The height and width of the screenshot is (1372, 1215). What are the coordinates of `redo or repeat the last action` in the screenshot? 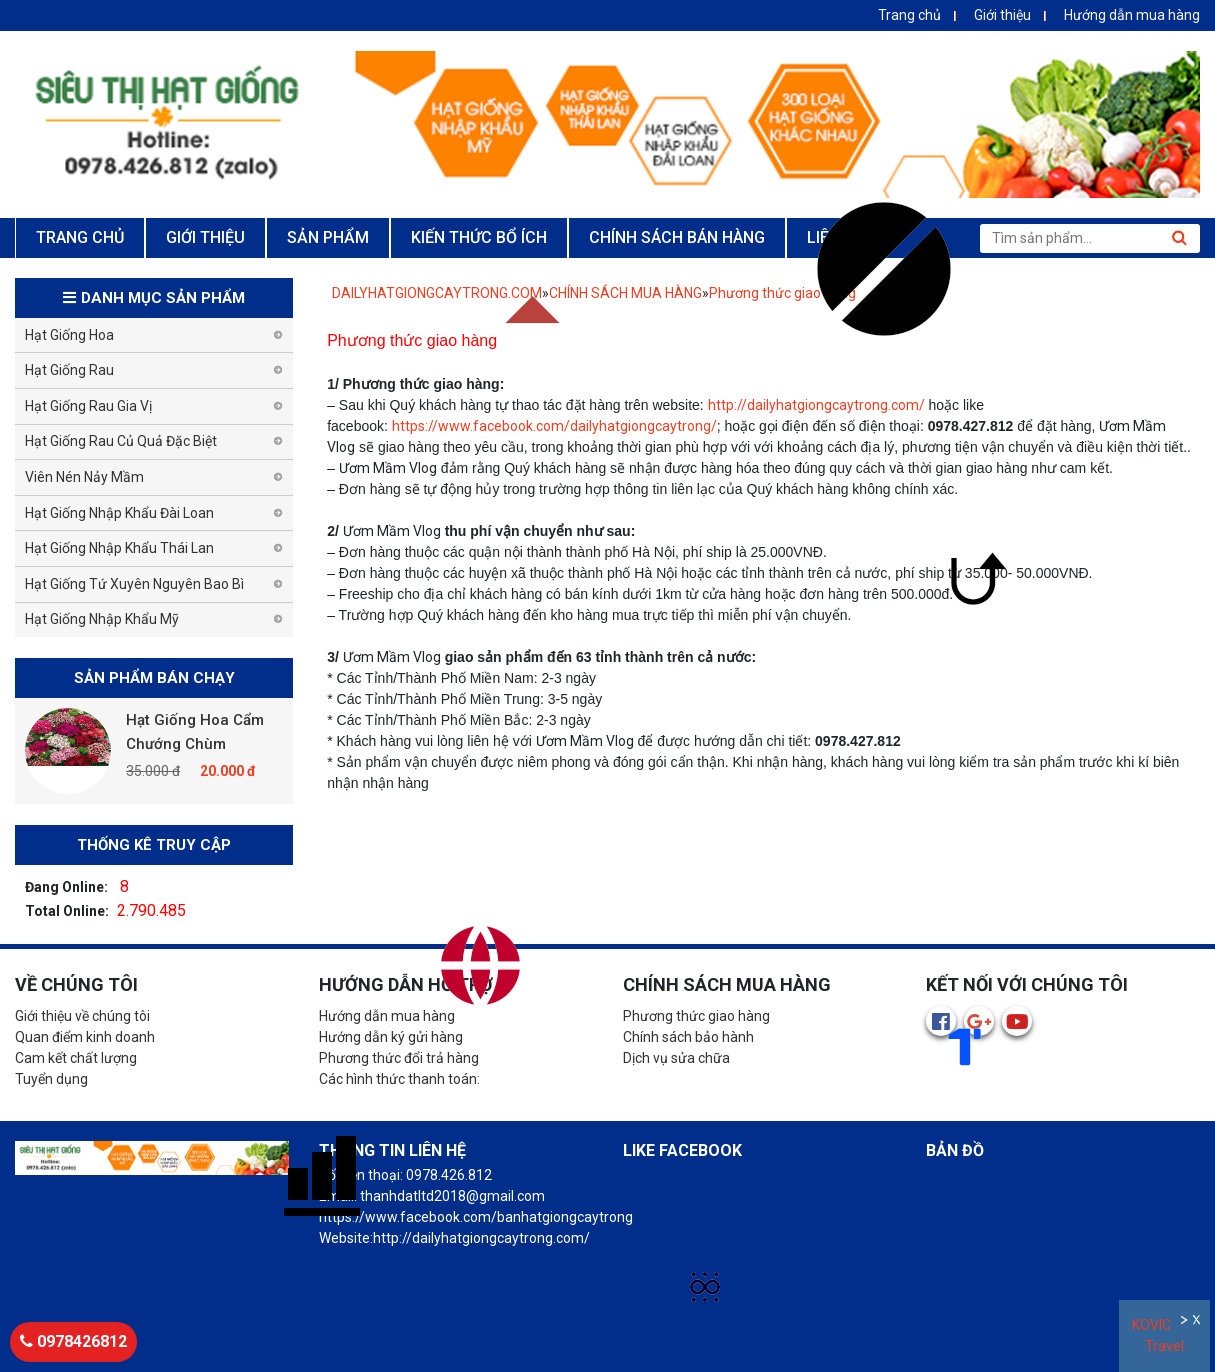 It's located at (976, 580).